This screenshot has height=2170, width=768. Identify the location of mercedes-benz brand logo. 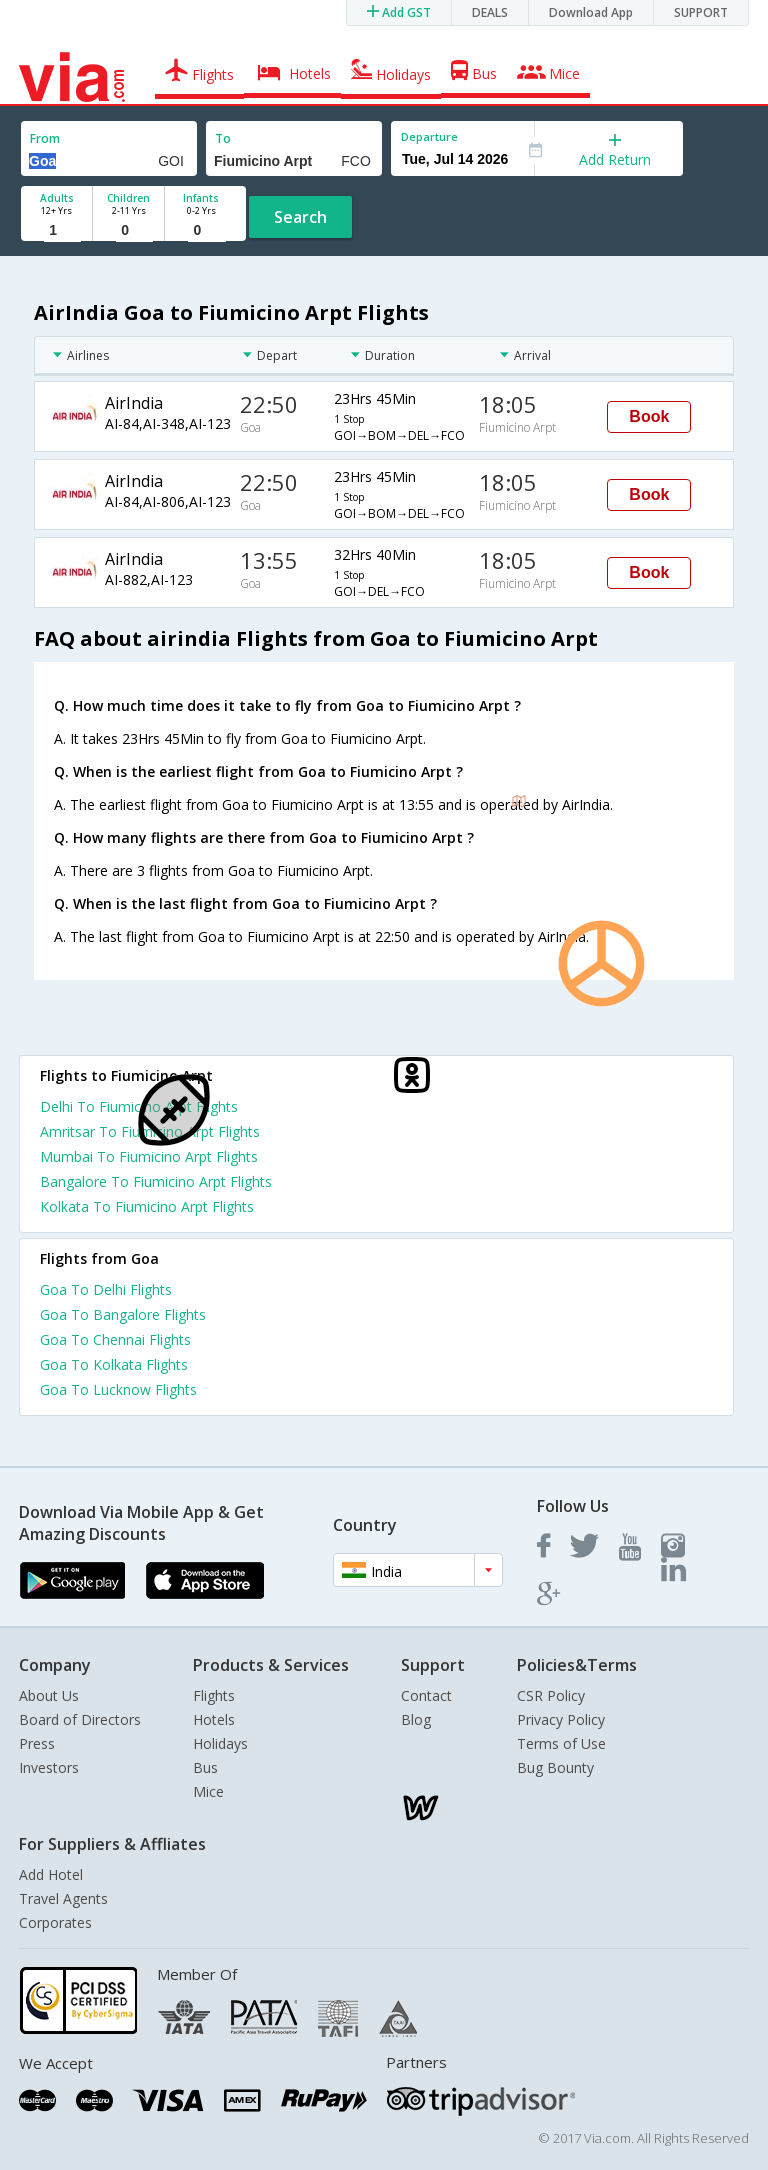
(601, 963).